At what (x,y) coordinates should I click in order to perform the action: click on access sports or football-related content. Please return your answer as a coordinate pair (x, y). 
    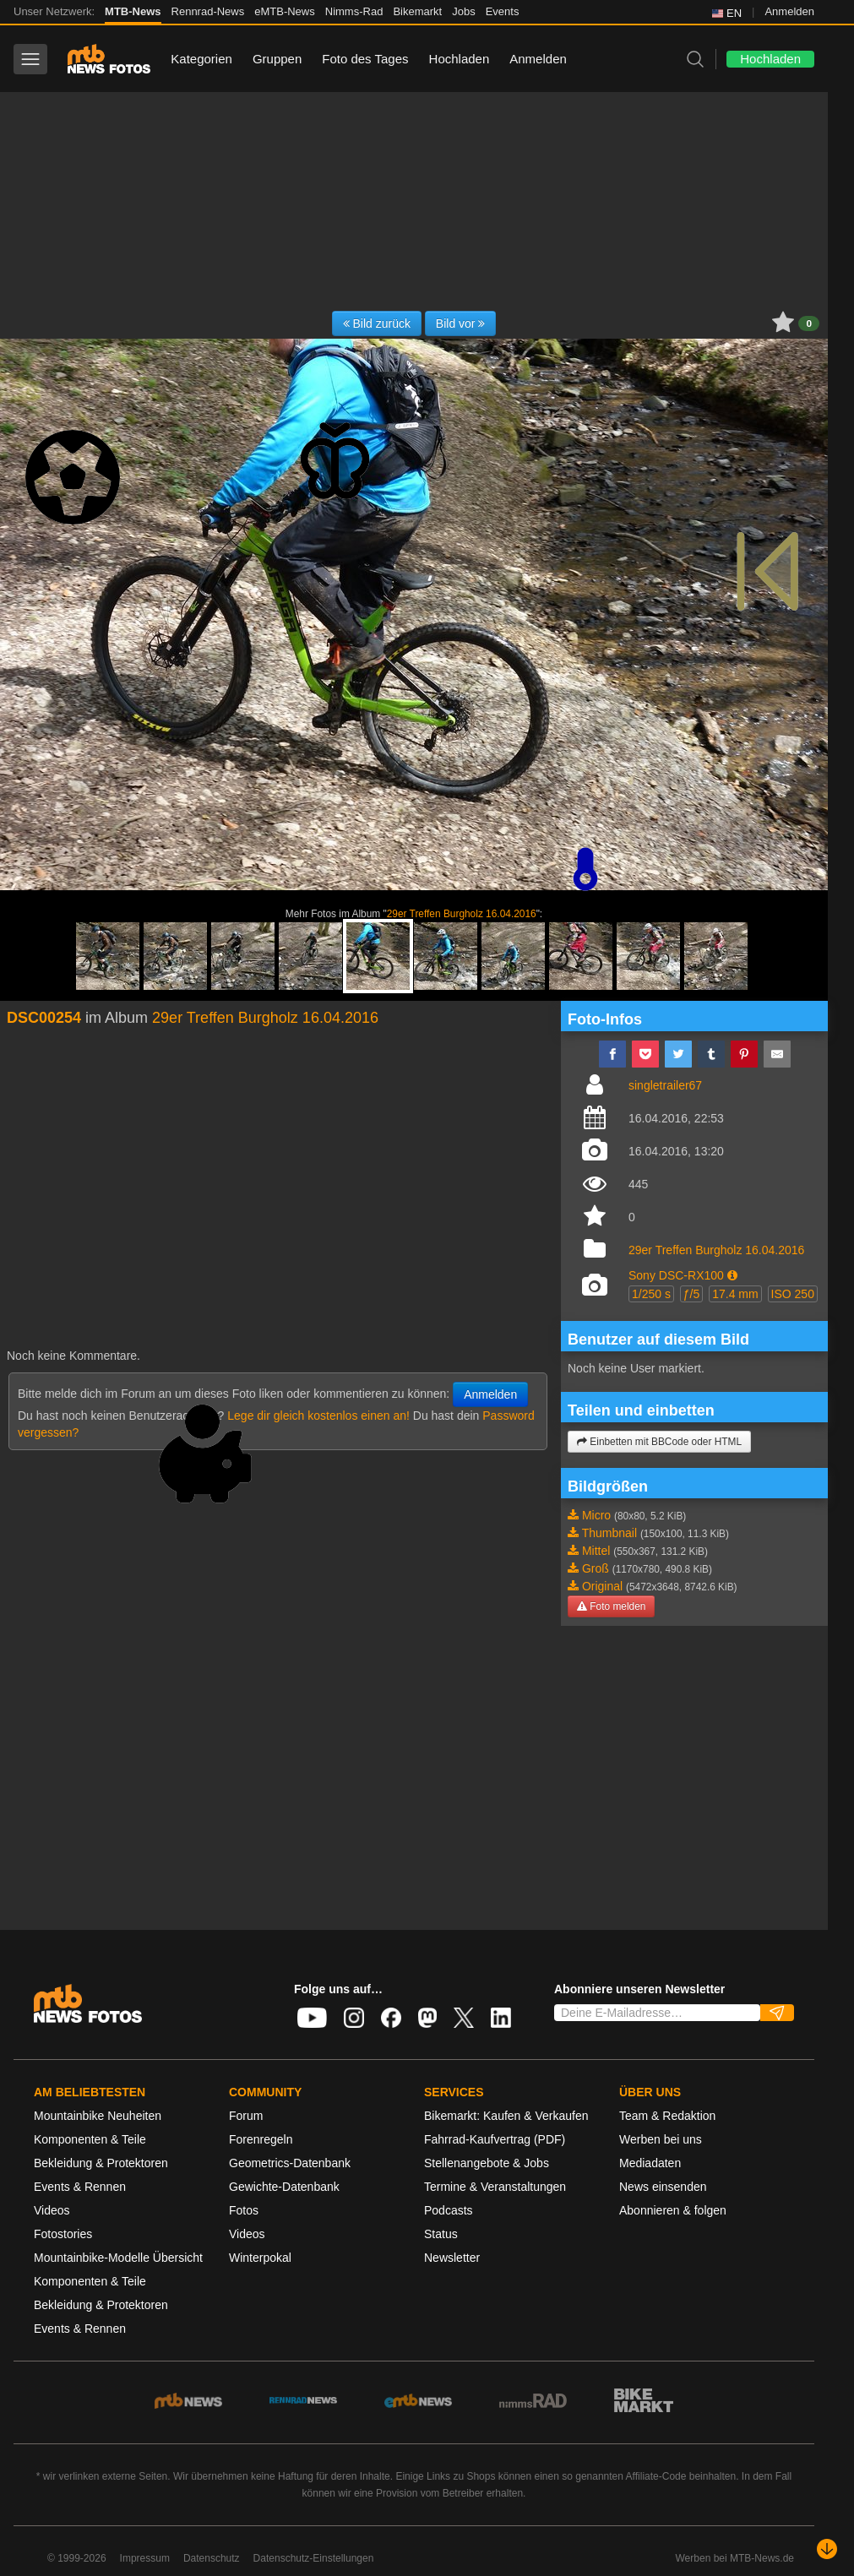
    Looking at the image, I should click on (73, 477).